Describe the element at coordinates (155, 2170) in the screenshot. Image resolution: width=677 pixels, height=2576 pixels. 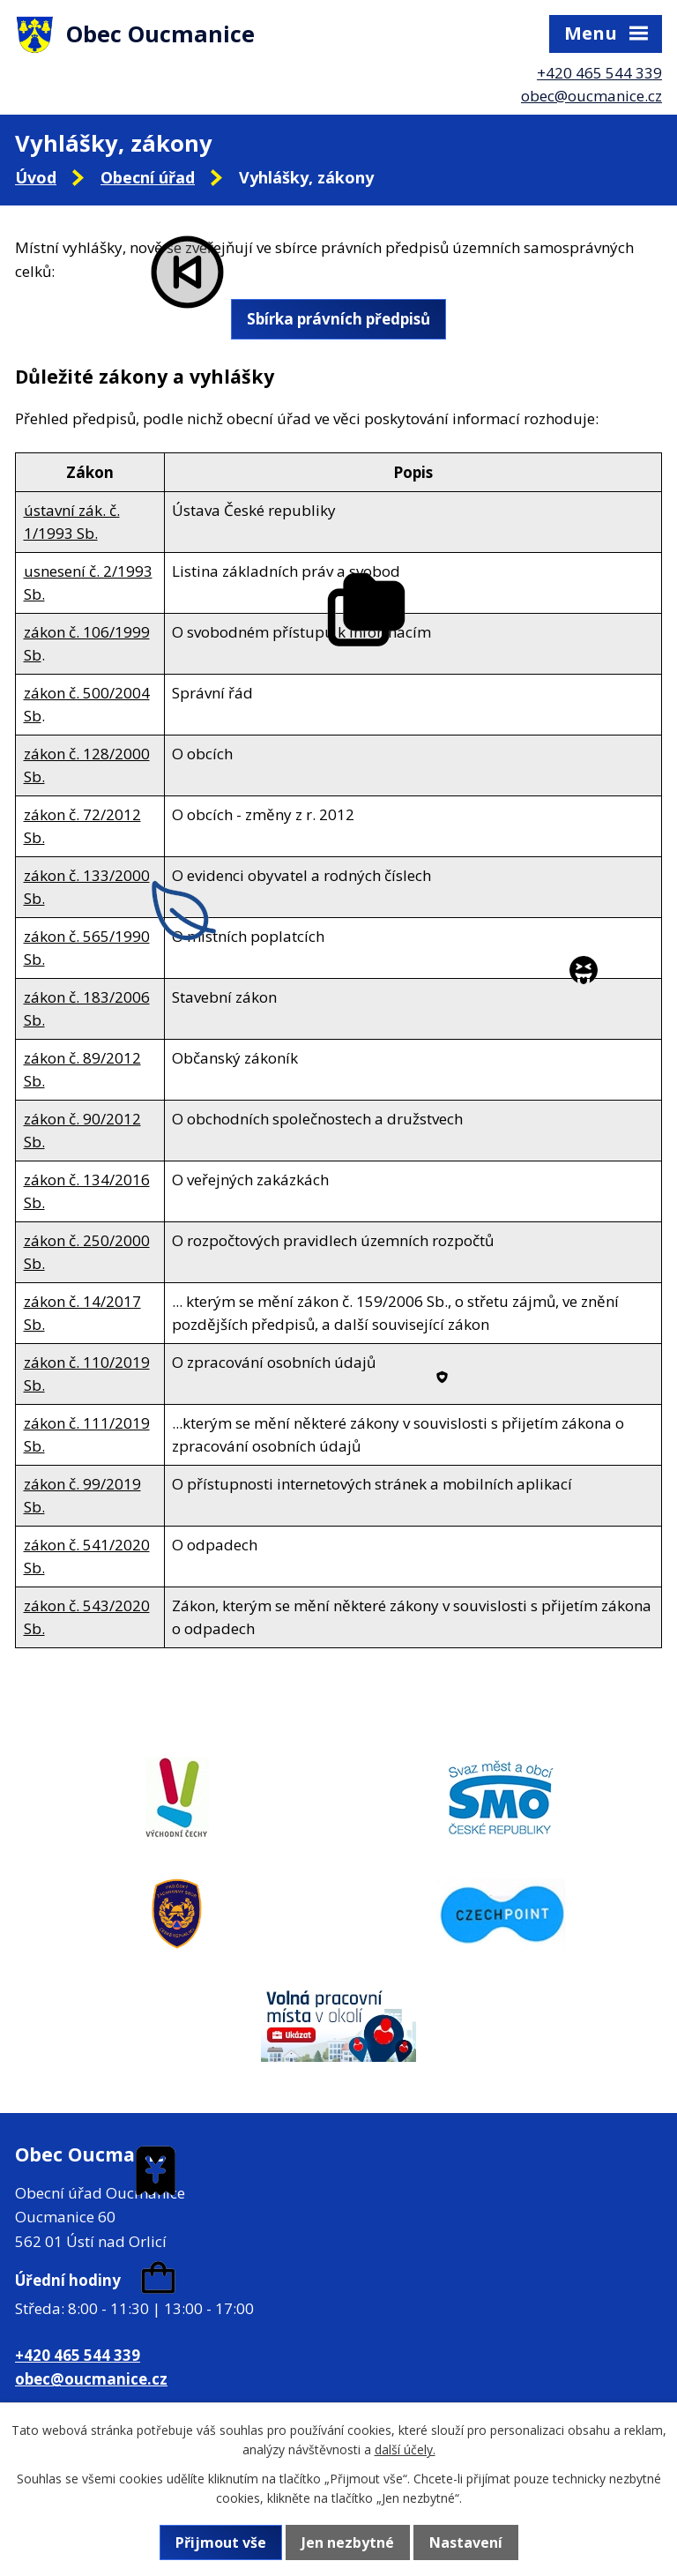
I see `view receipt or transaction in yuan currency` at that location.